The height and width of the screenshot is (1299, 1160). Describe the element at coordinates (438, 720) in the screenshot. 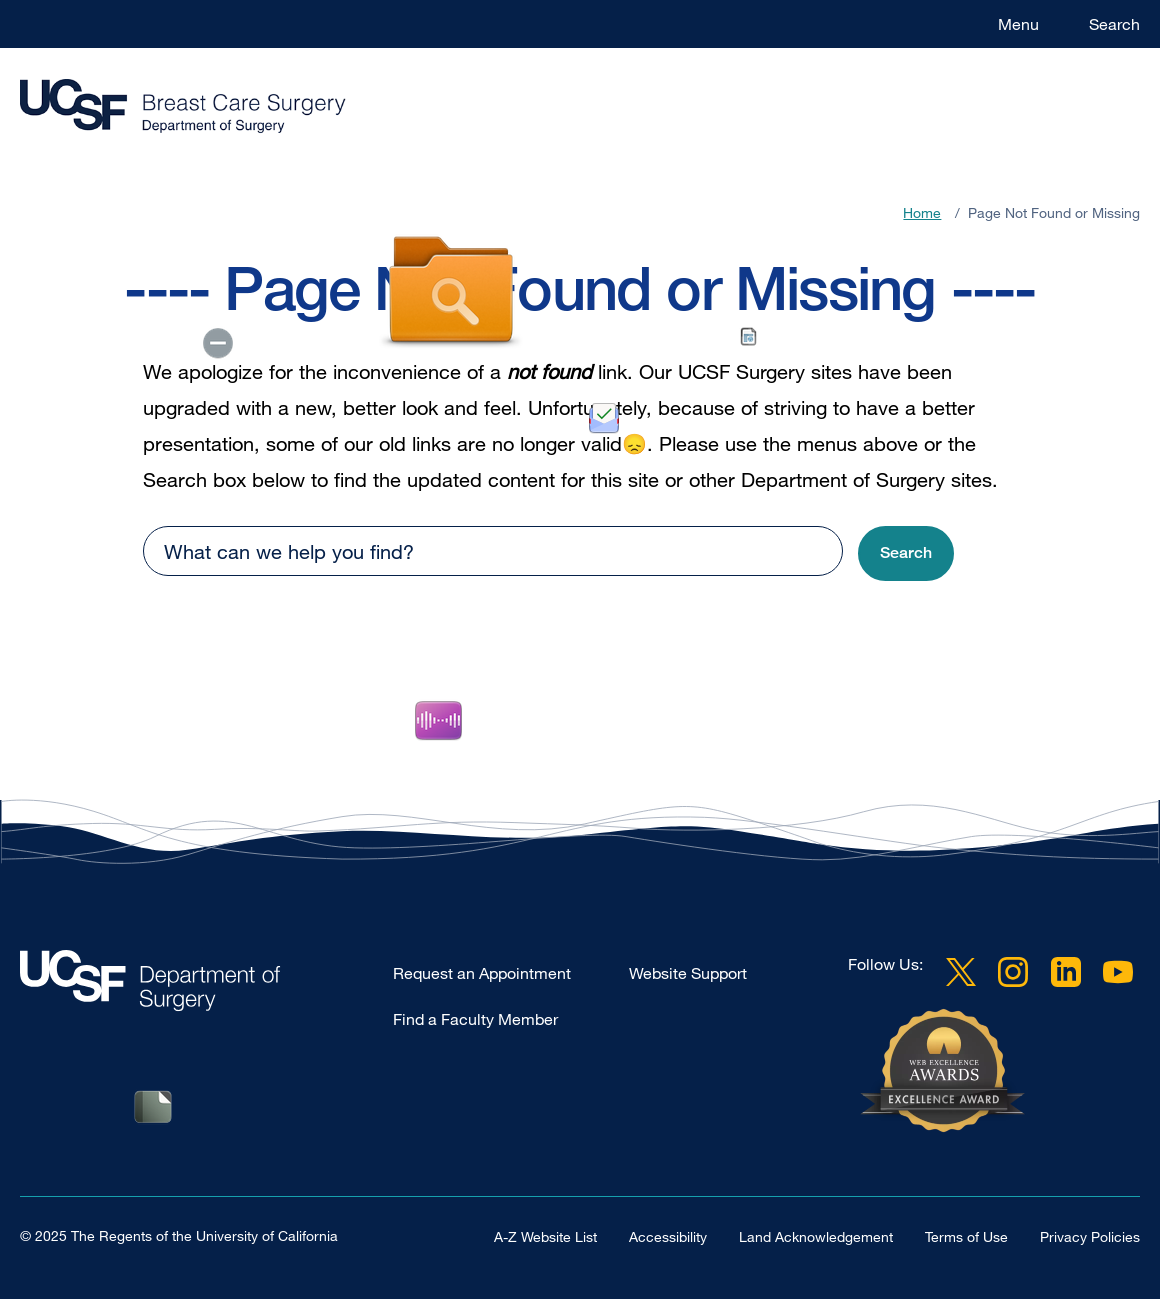

I see `open the sound recorder app` at that location.